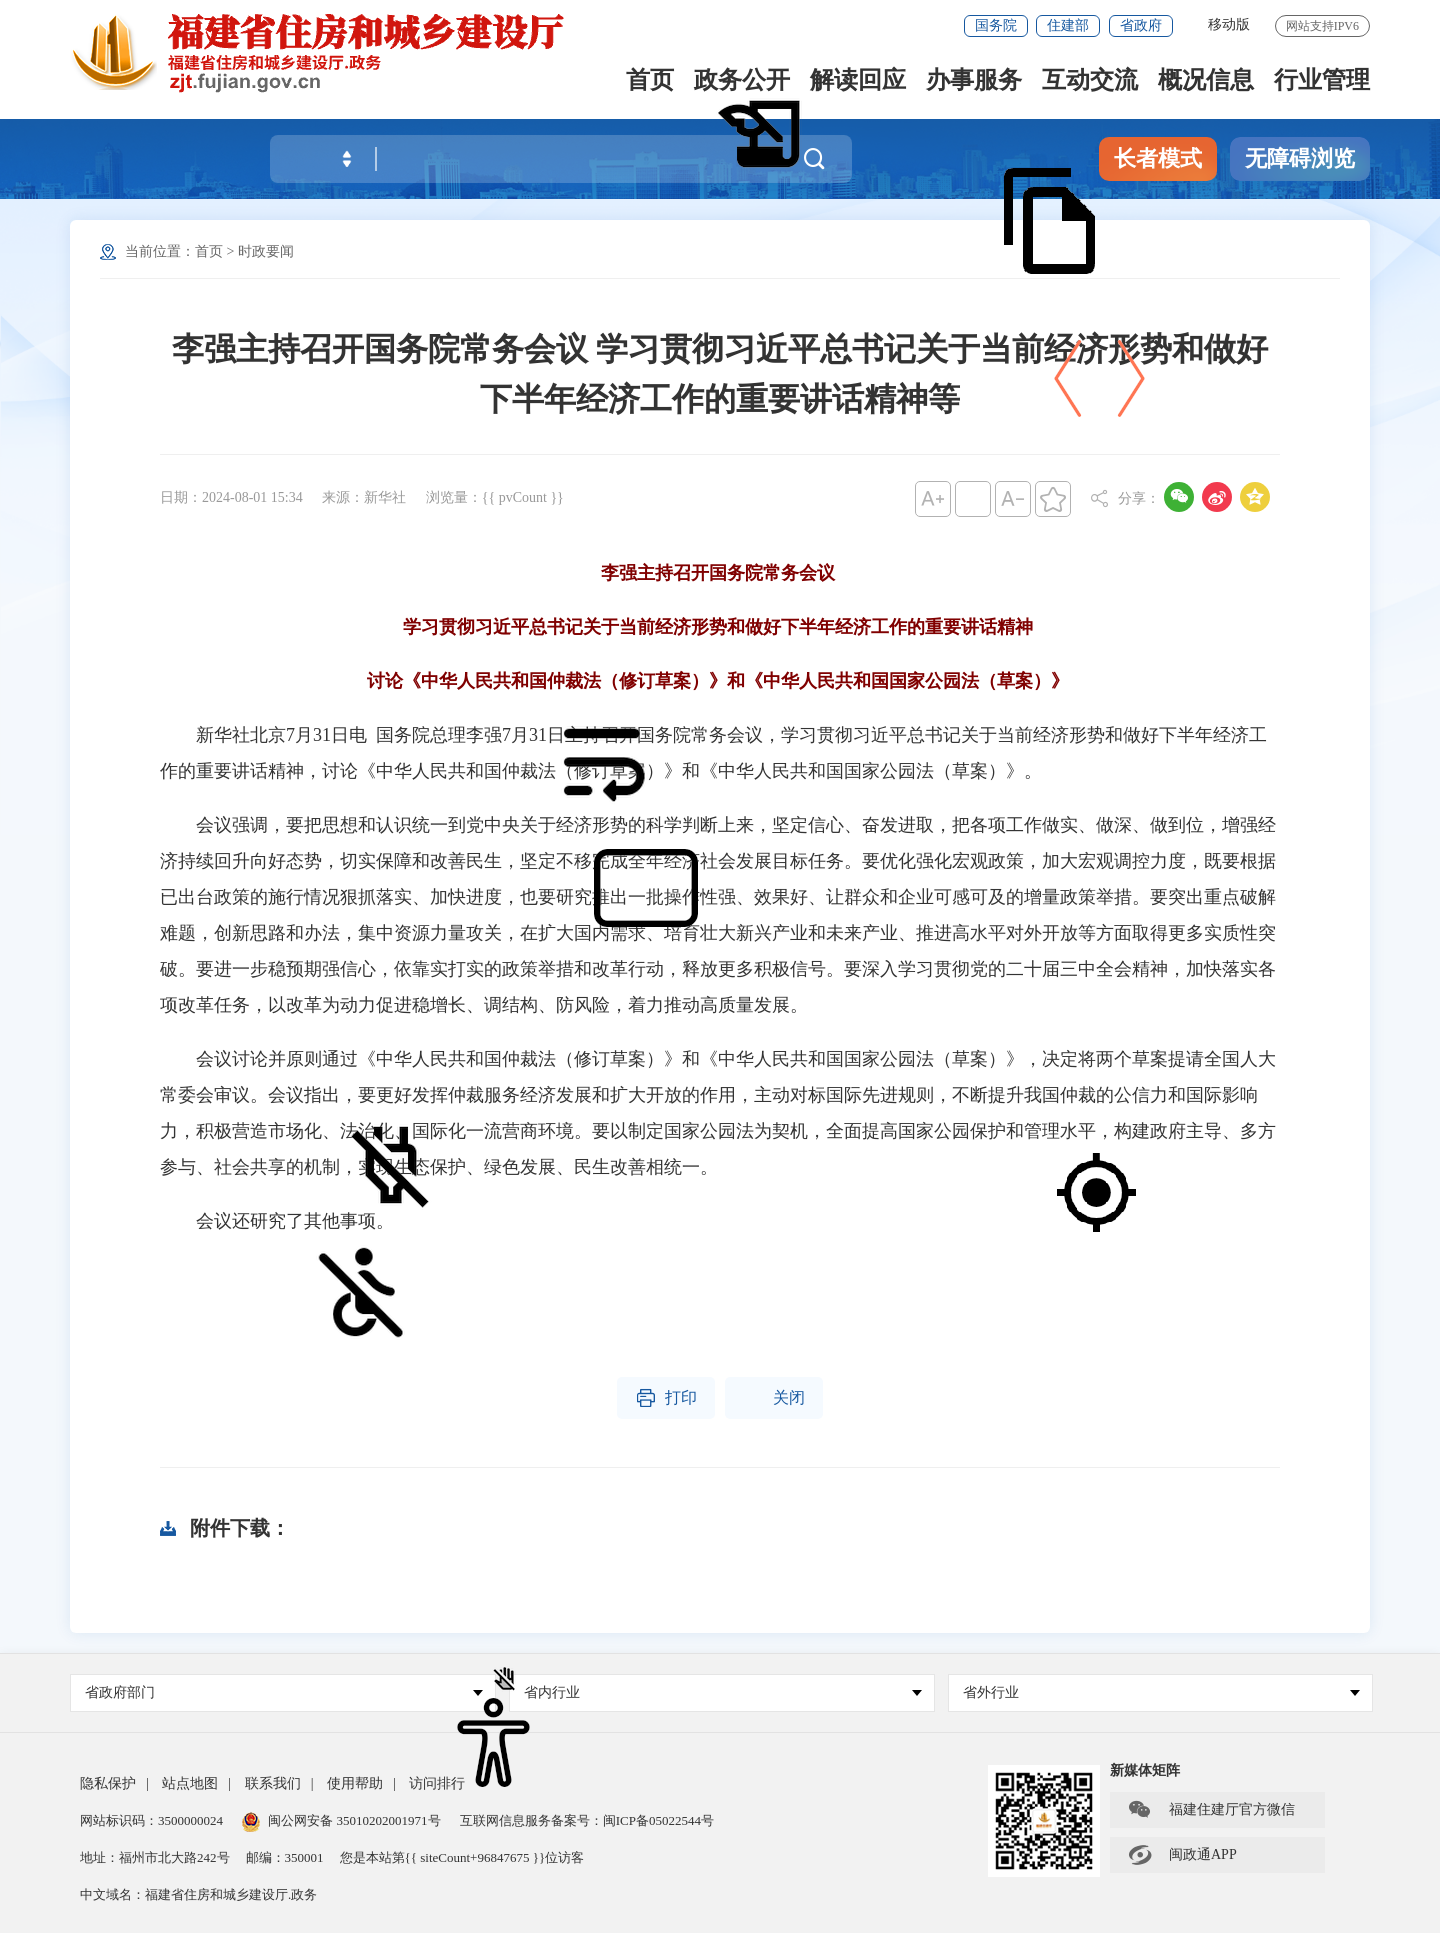 Image resolution: width=1440 pixels, height=1933 pixels. What do you see at coordinates (1096, 1192) in the screenshot?
I see `indicates GPS location is locked and active` at bounding box center [1096, 1192].